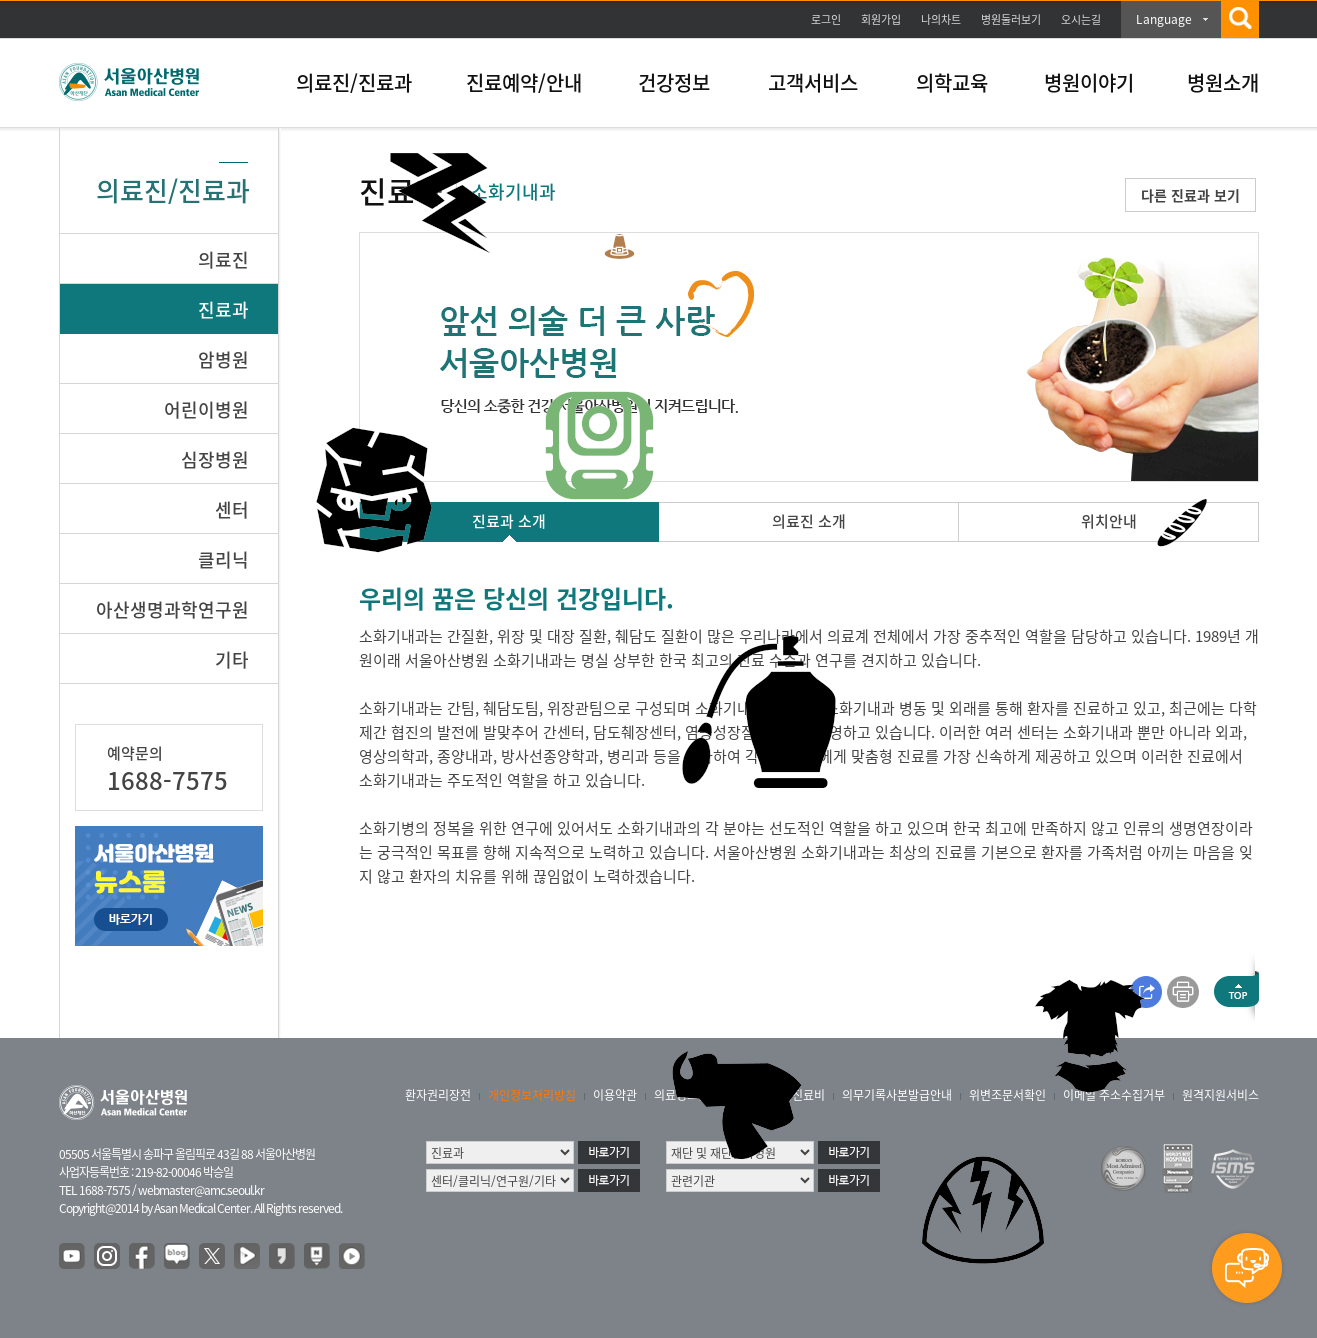 This screenshot has height=1338, width=1317. I want to click on activate lightning or electric ability, so click(440, 203).